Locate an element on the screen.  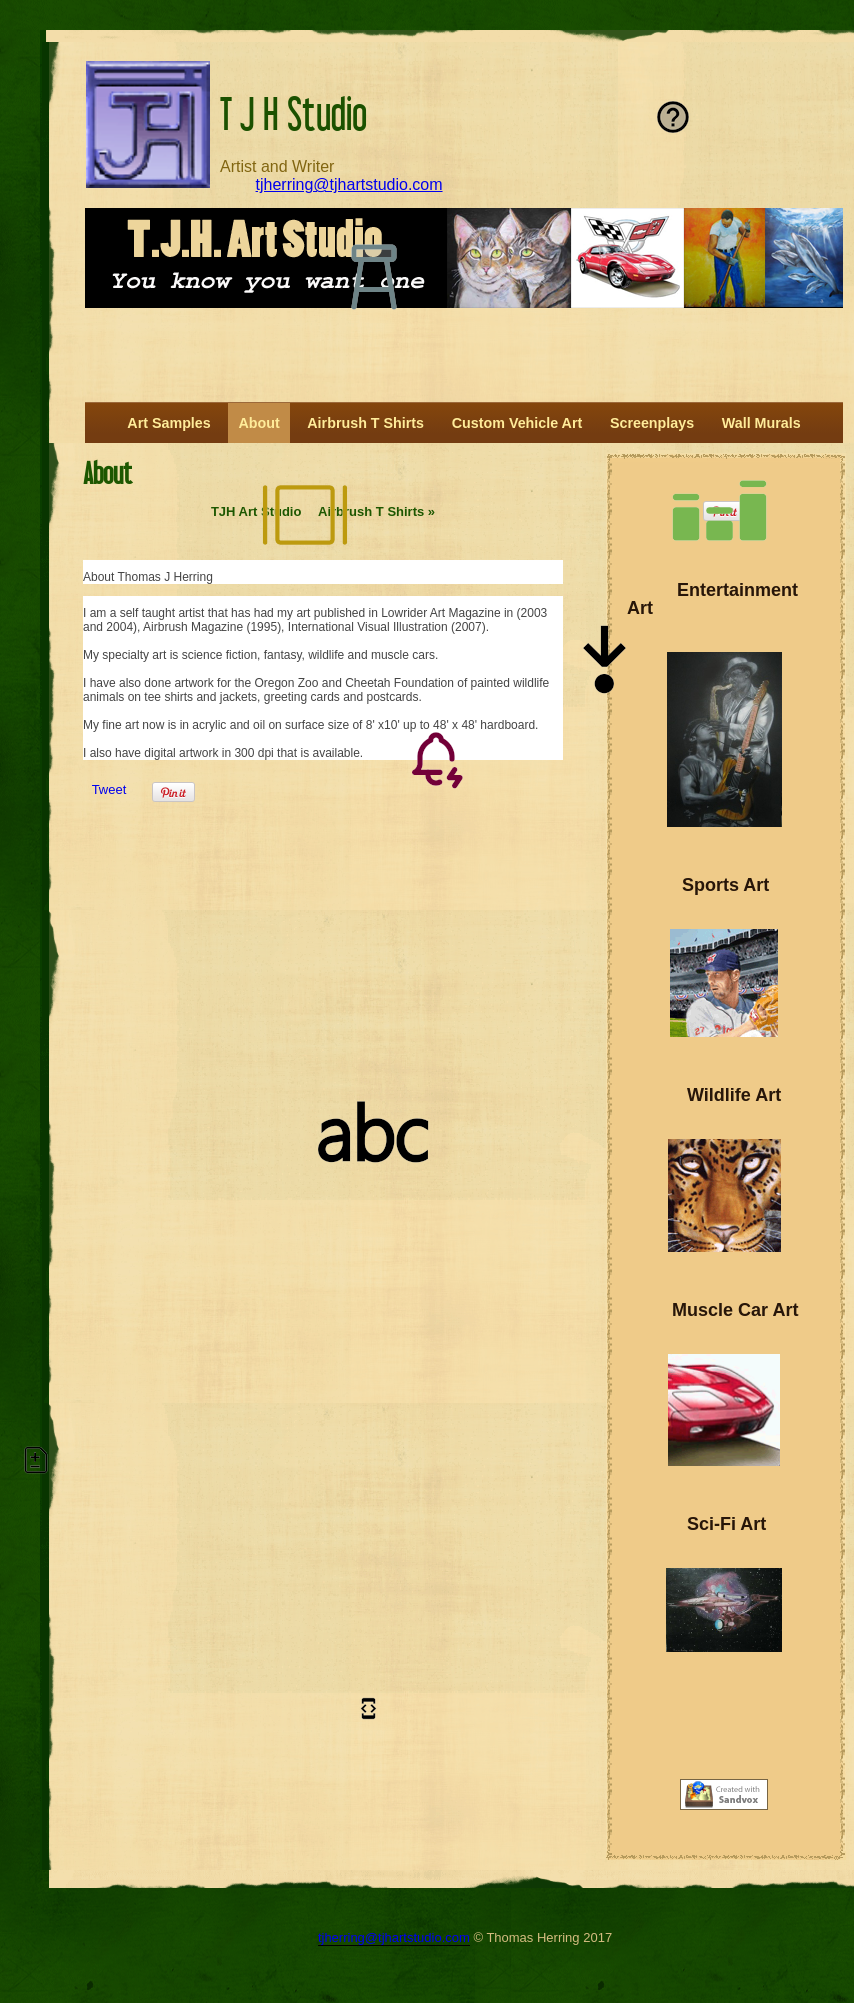
notification triggered by an automated action or event is located at coordinates (436, 759).